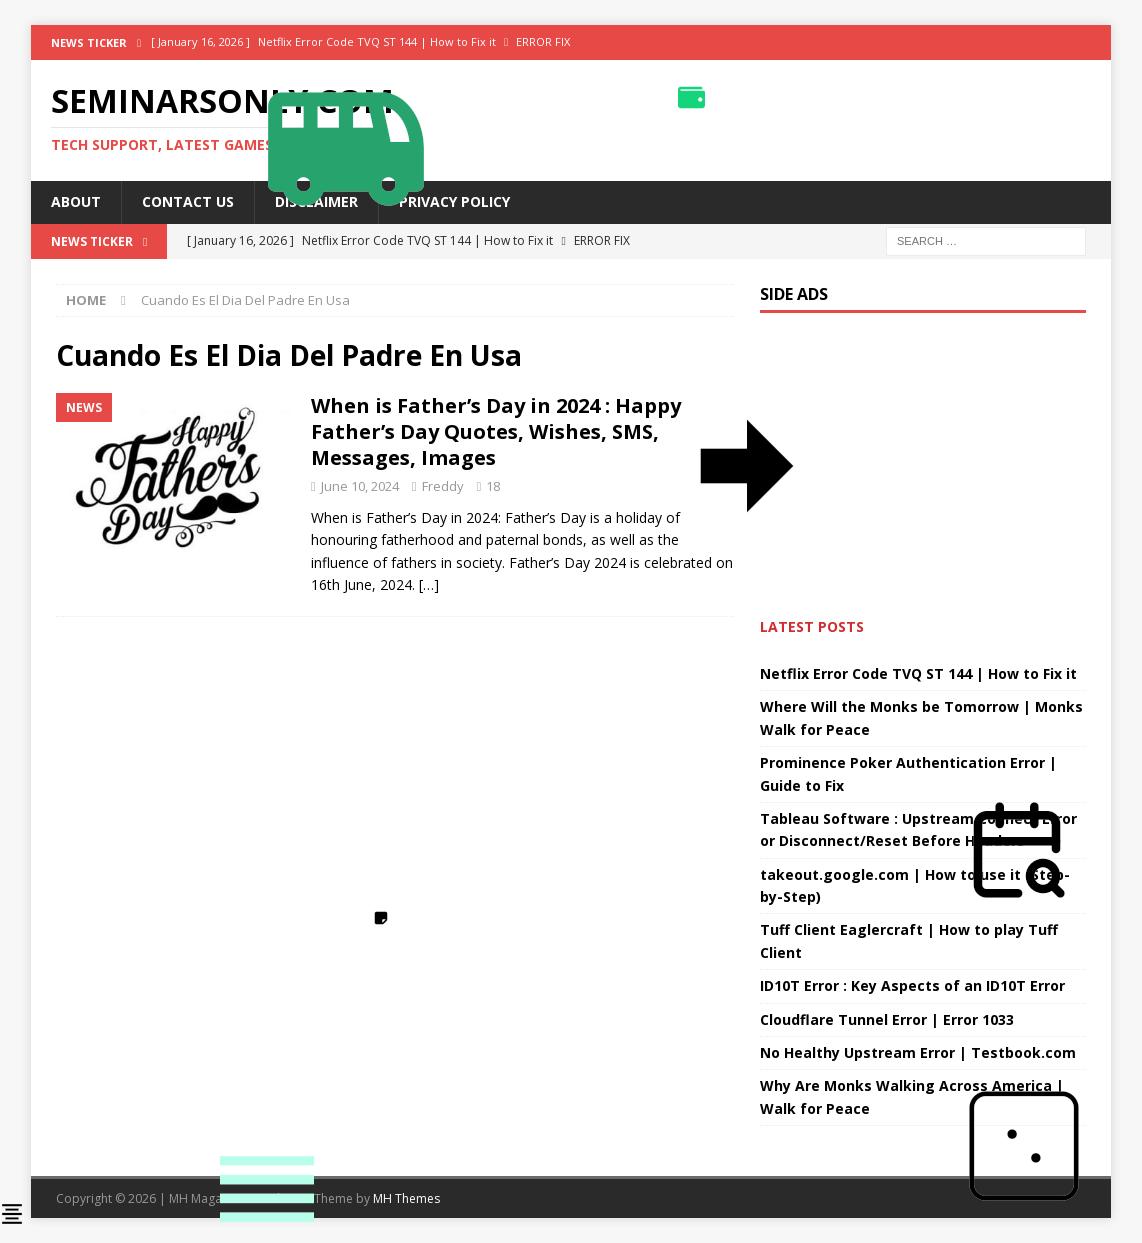 Image resolution: width=1142 pixels, height=1243 pixels. I want to click on search for events or dates in calendar, so click(1017, 850).